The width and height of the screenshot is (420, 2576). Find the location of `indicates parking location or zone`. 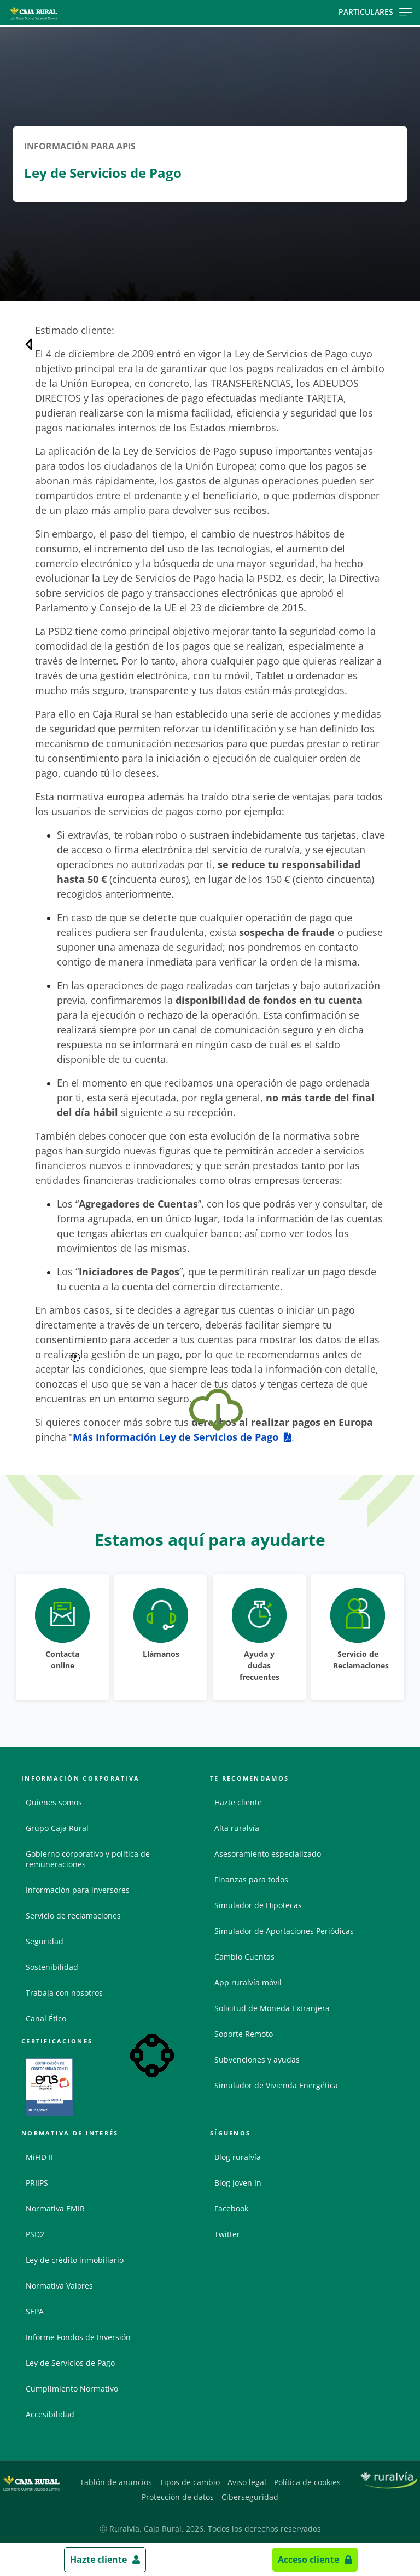

indicates parking location or zone is located at coordinates (75, 1357).